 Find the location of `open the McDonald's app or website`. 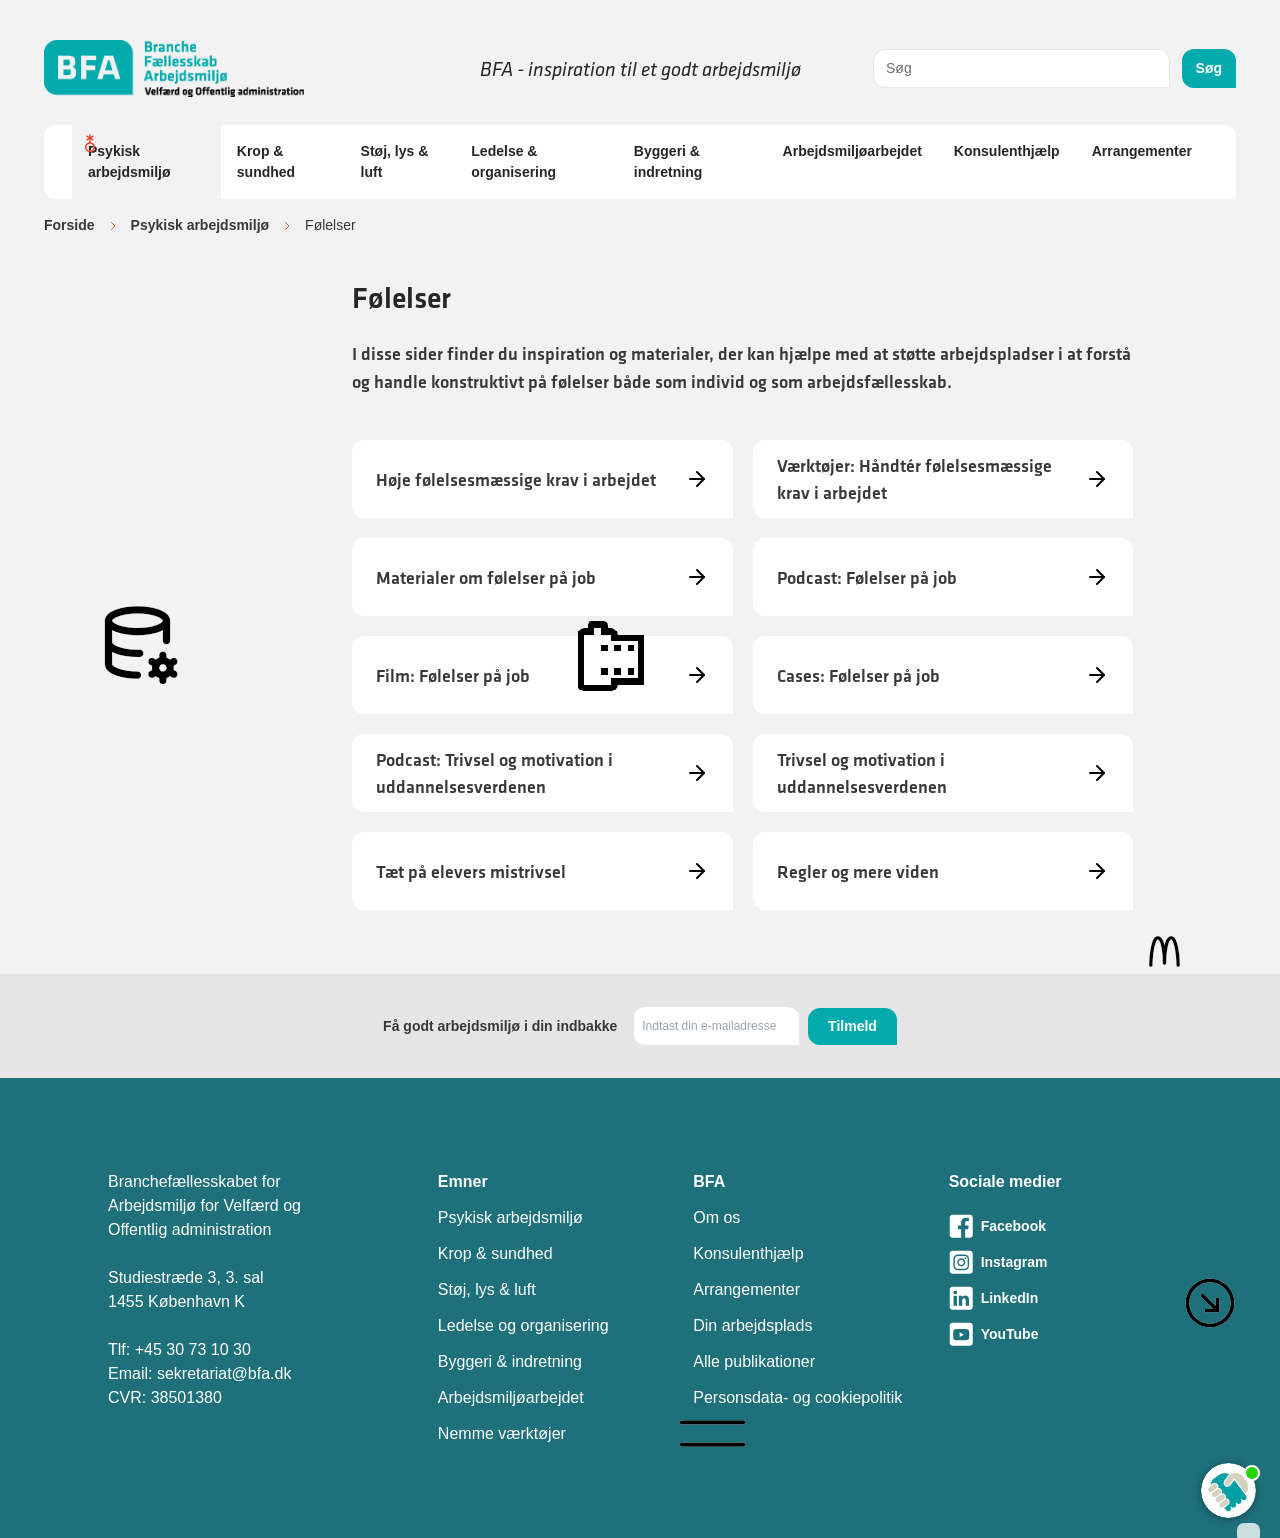

open the McDonald's app or website is located at coordinates (1164, 951).